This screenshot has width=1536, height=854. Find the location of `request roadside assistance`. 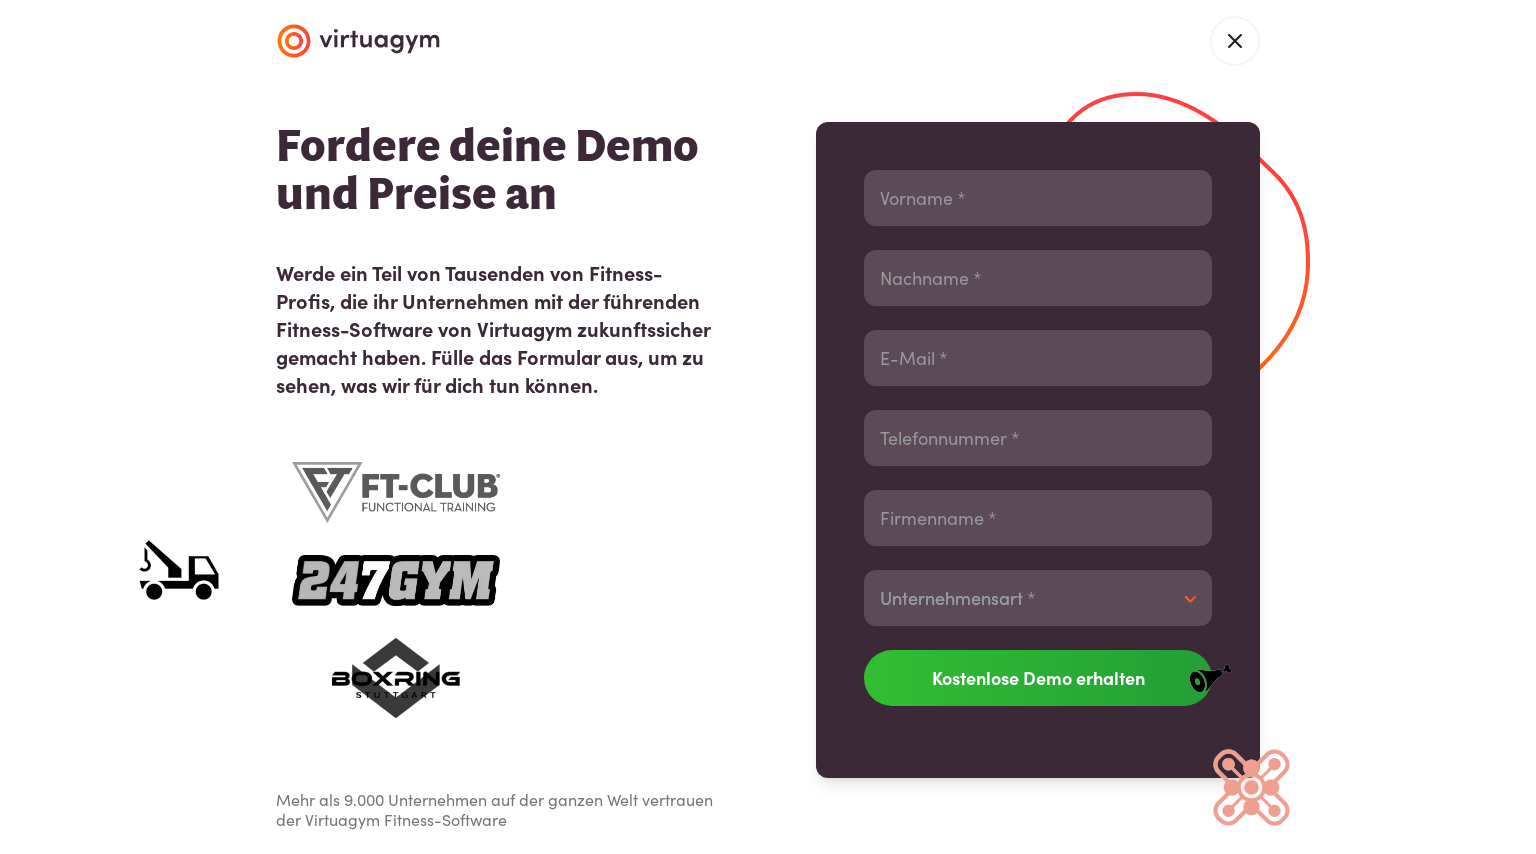

request roadside assistance is located at coordinates (179, 570).